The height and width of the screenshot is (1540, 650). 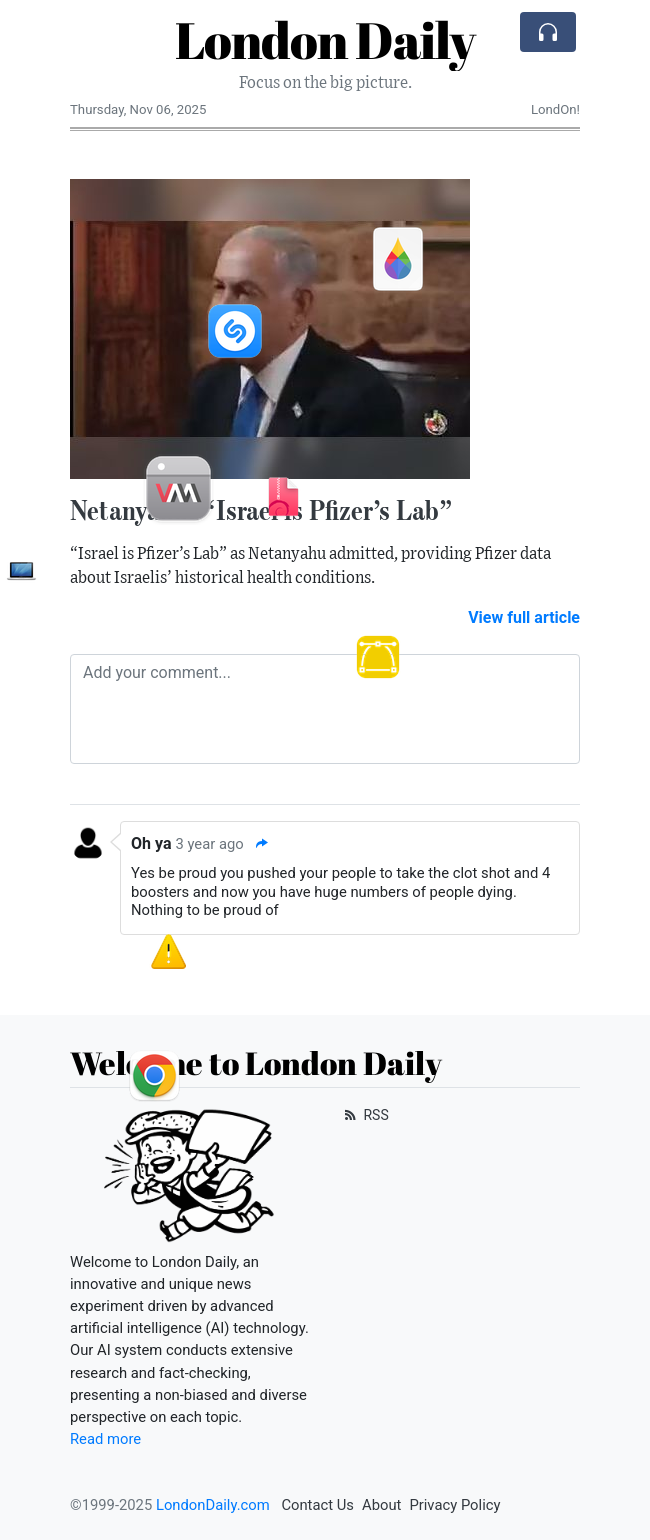 I want to click on open virtual machine preferences, so click(x=178, y=489).